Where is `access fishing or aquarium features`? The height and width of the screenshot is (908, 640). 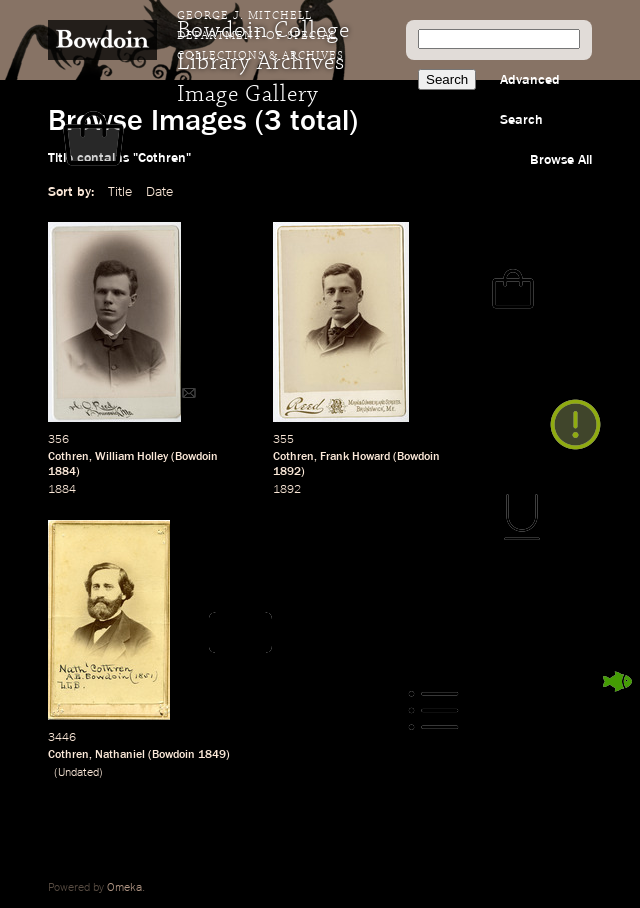
access fishing or aquarium features is located at coordinates (617, 681).